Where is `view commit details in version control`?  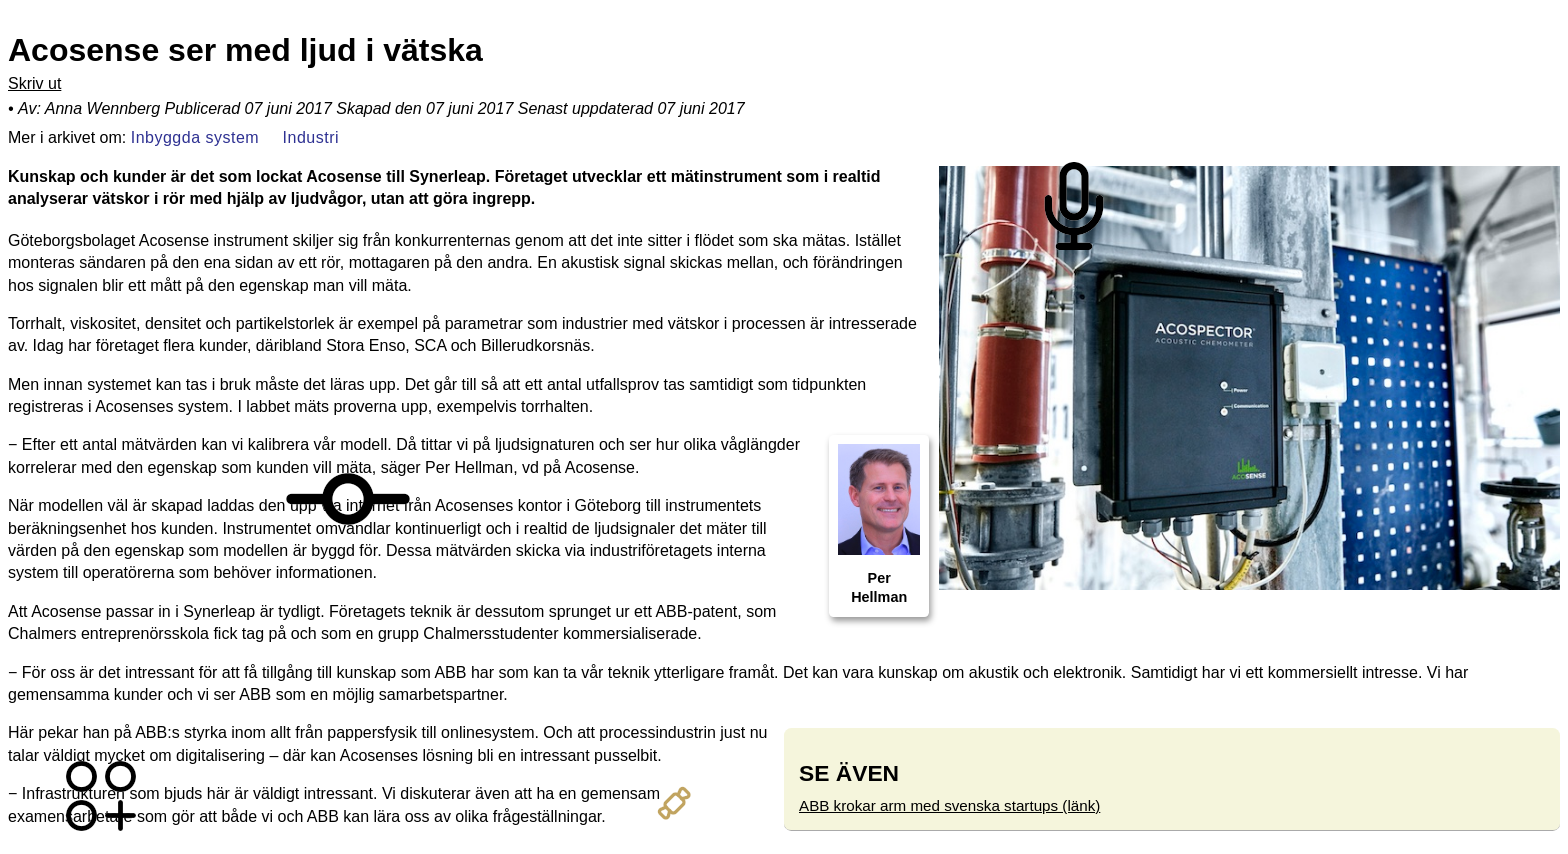 view commit details in version control is located at coordinates (348, 499).